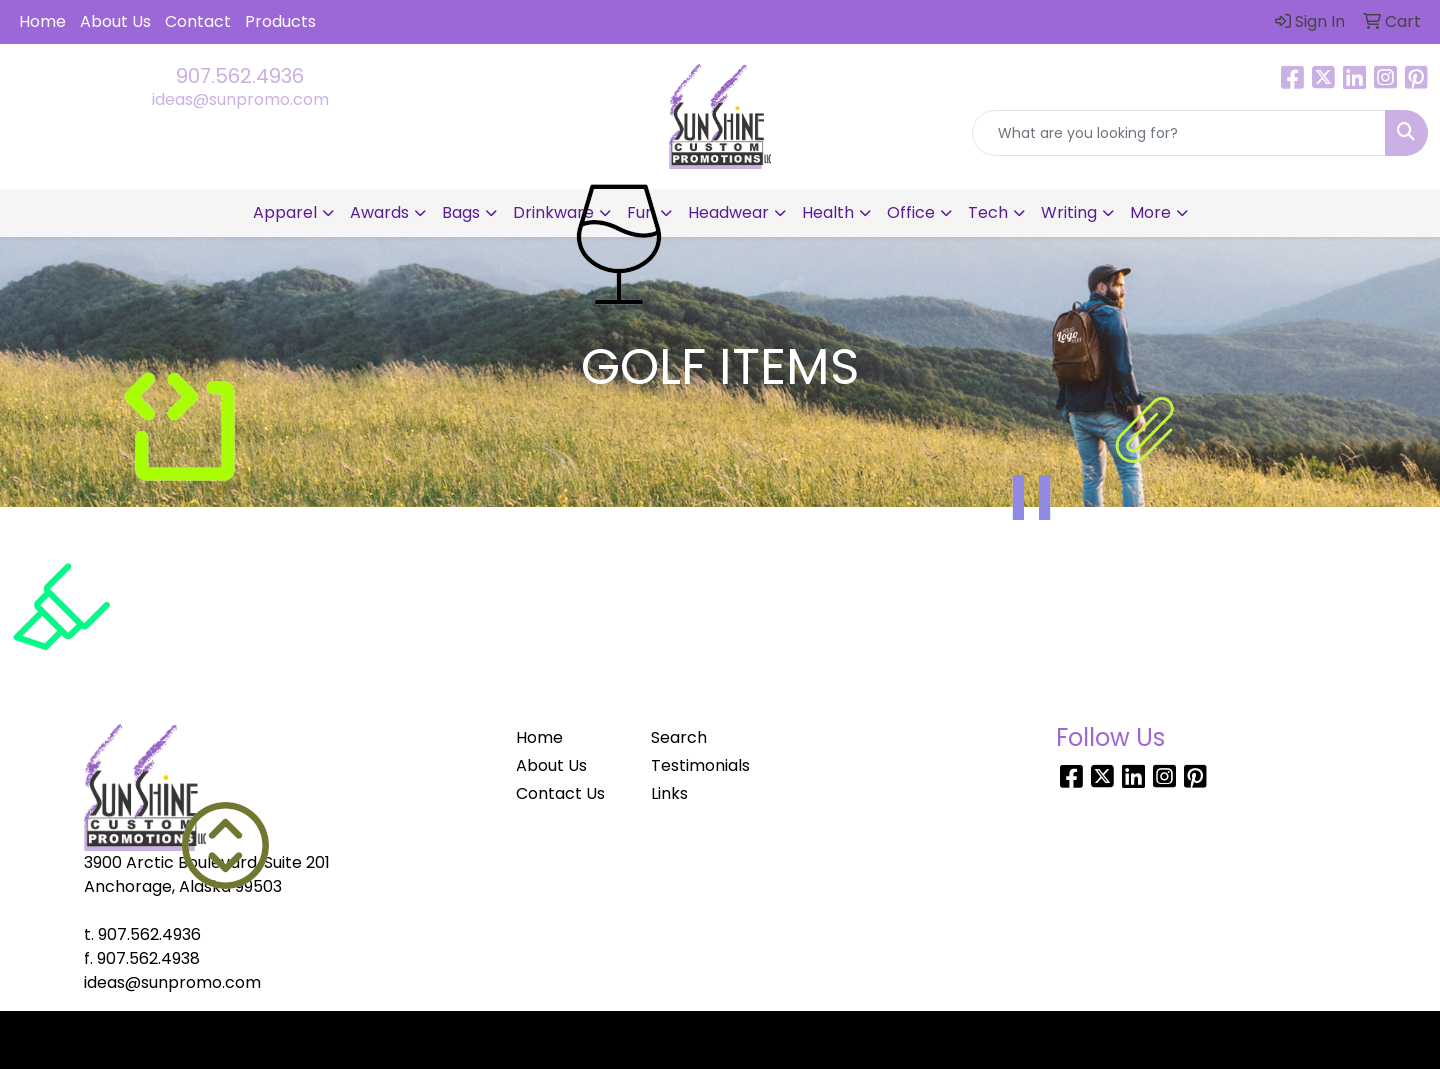 This screenshot has height=1069, width=1440. I want to click on insert a code block or snippet, so click(185, 431).